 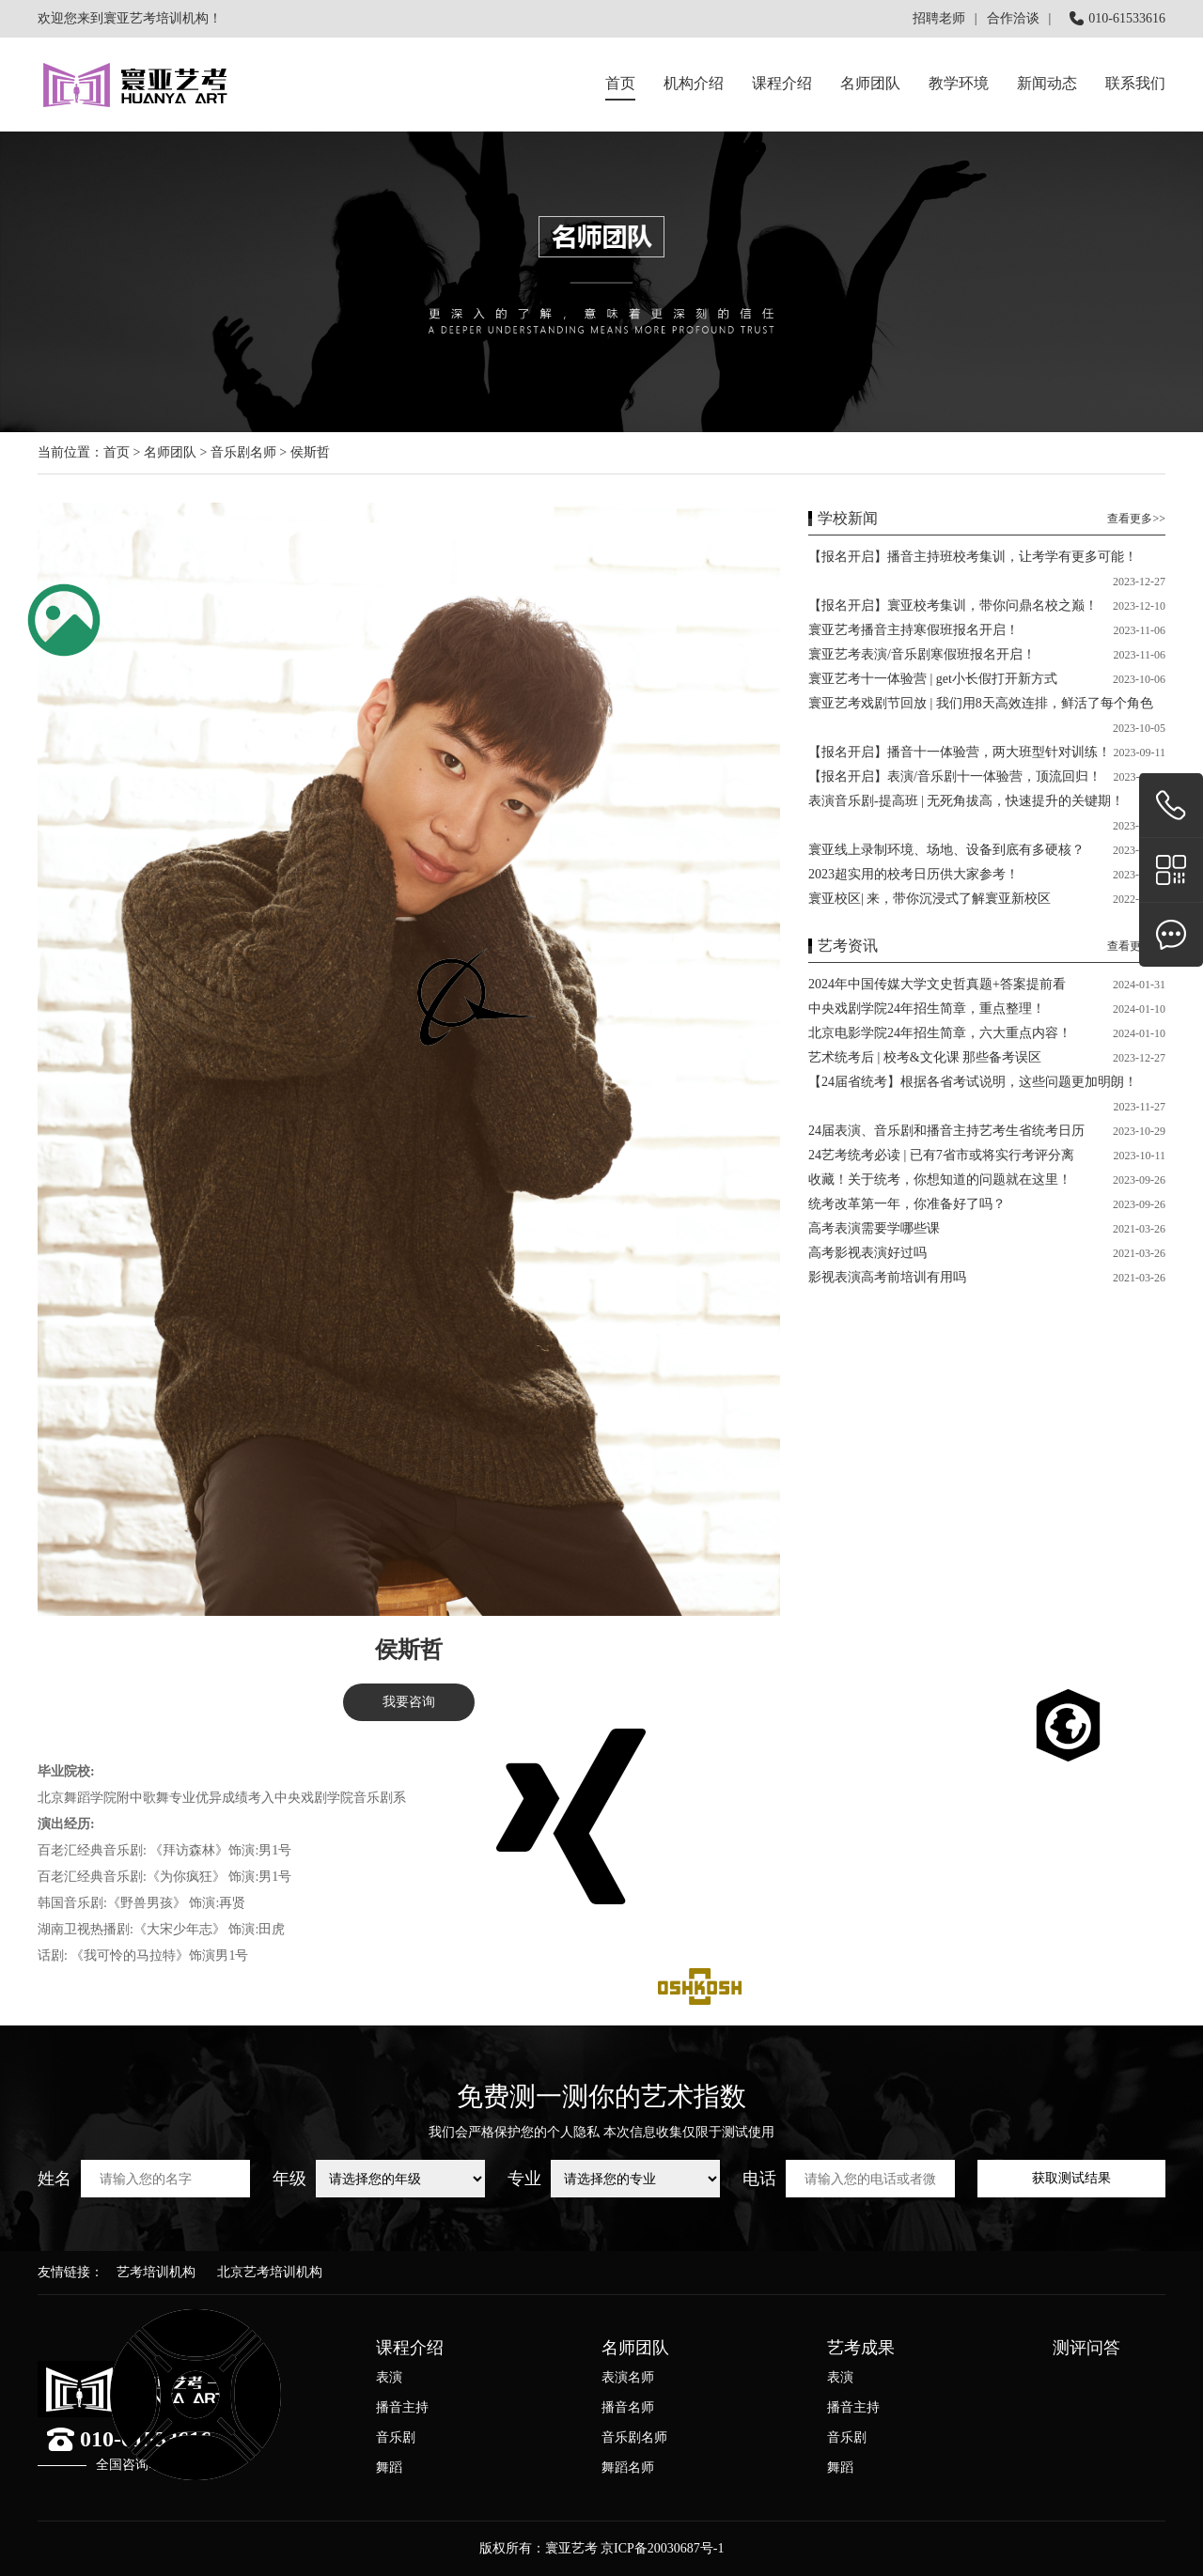 I want to click on view image or photo gallery, so click(x=64, y=620).